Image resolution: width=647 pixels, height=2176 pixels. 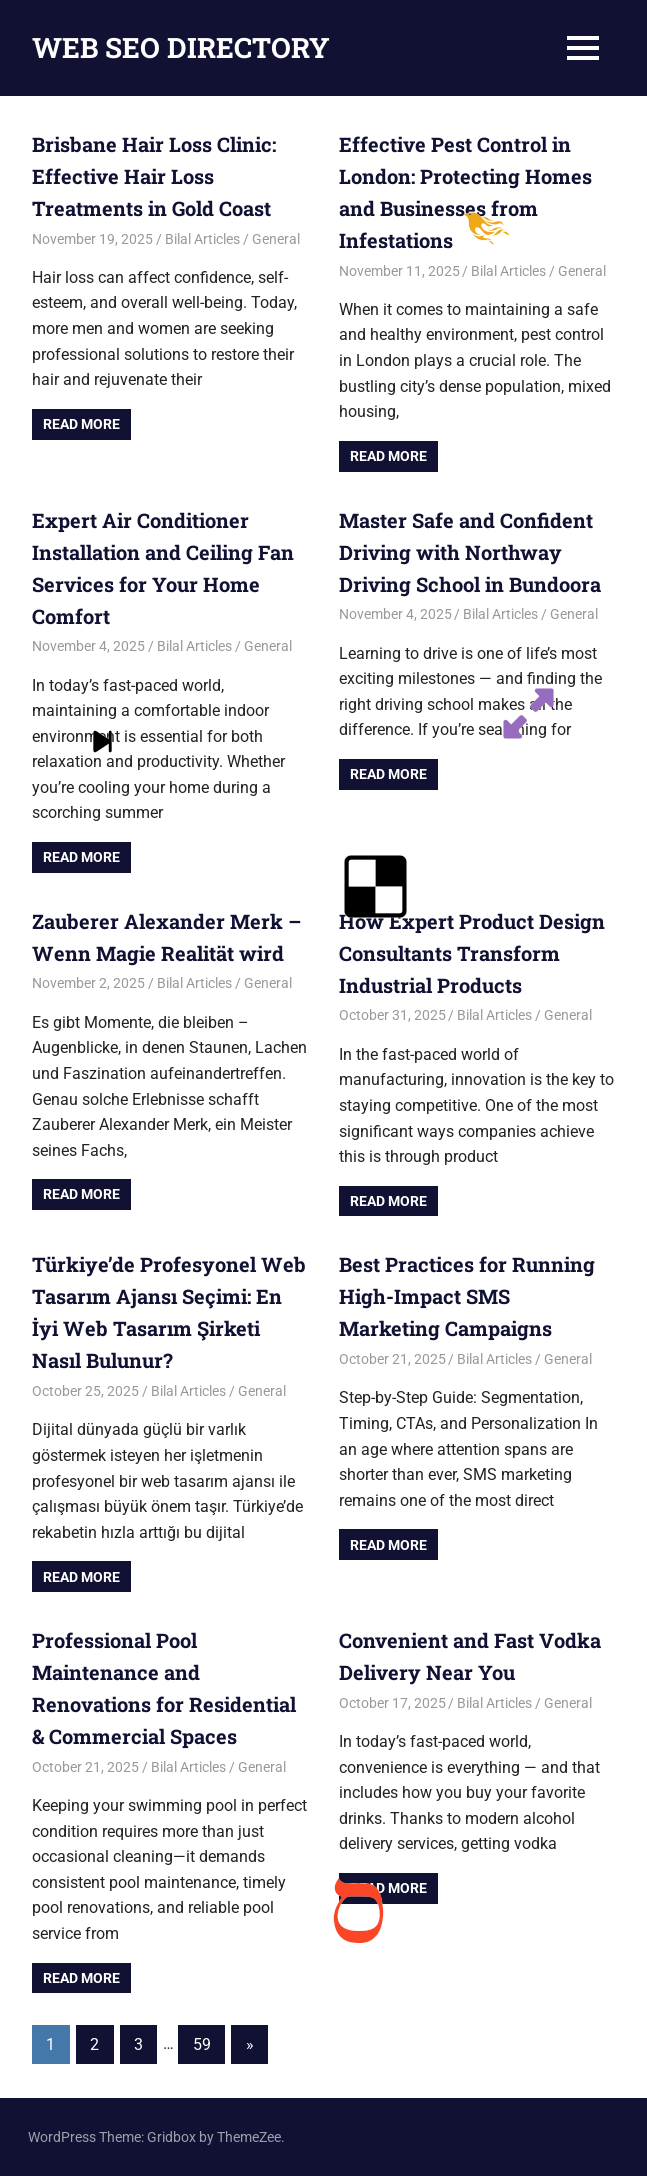 I want to click on delicious social bookmarking service logo, so click(x=375, y=886).